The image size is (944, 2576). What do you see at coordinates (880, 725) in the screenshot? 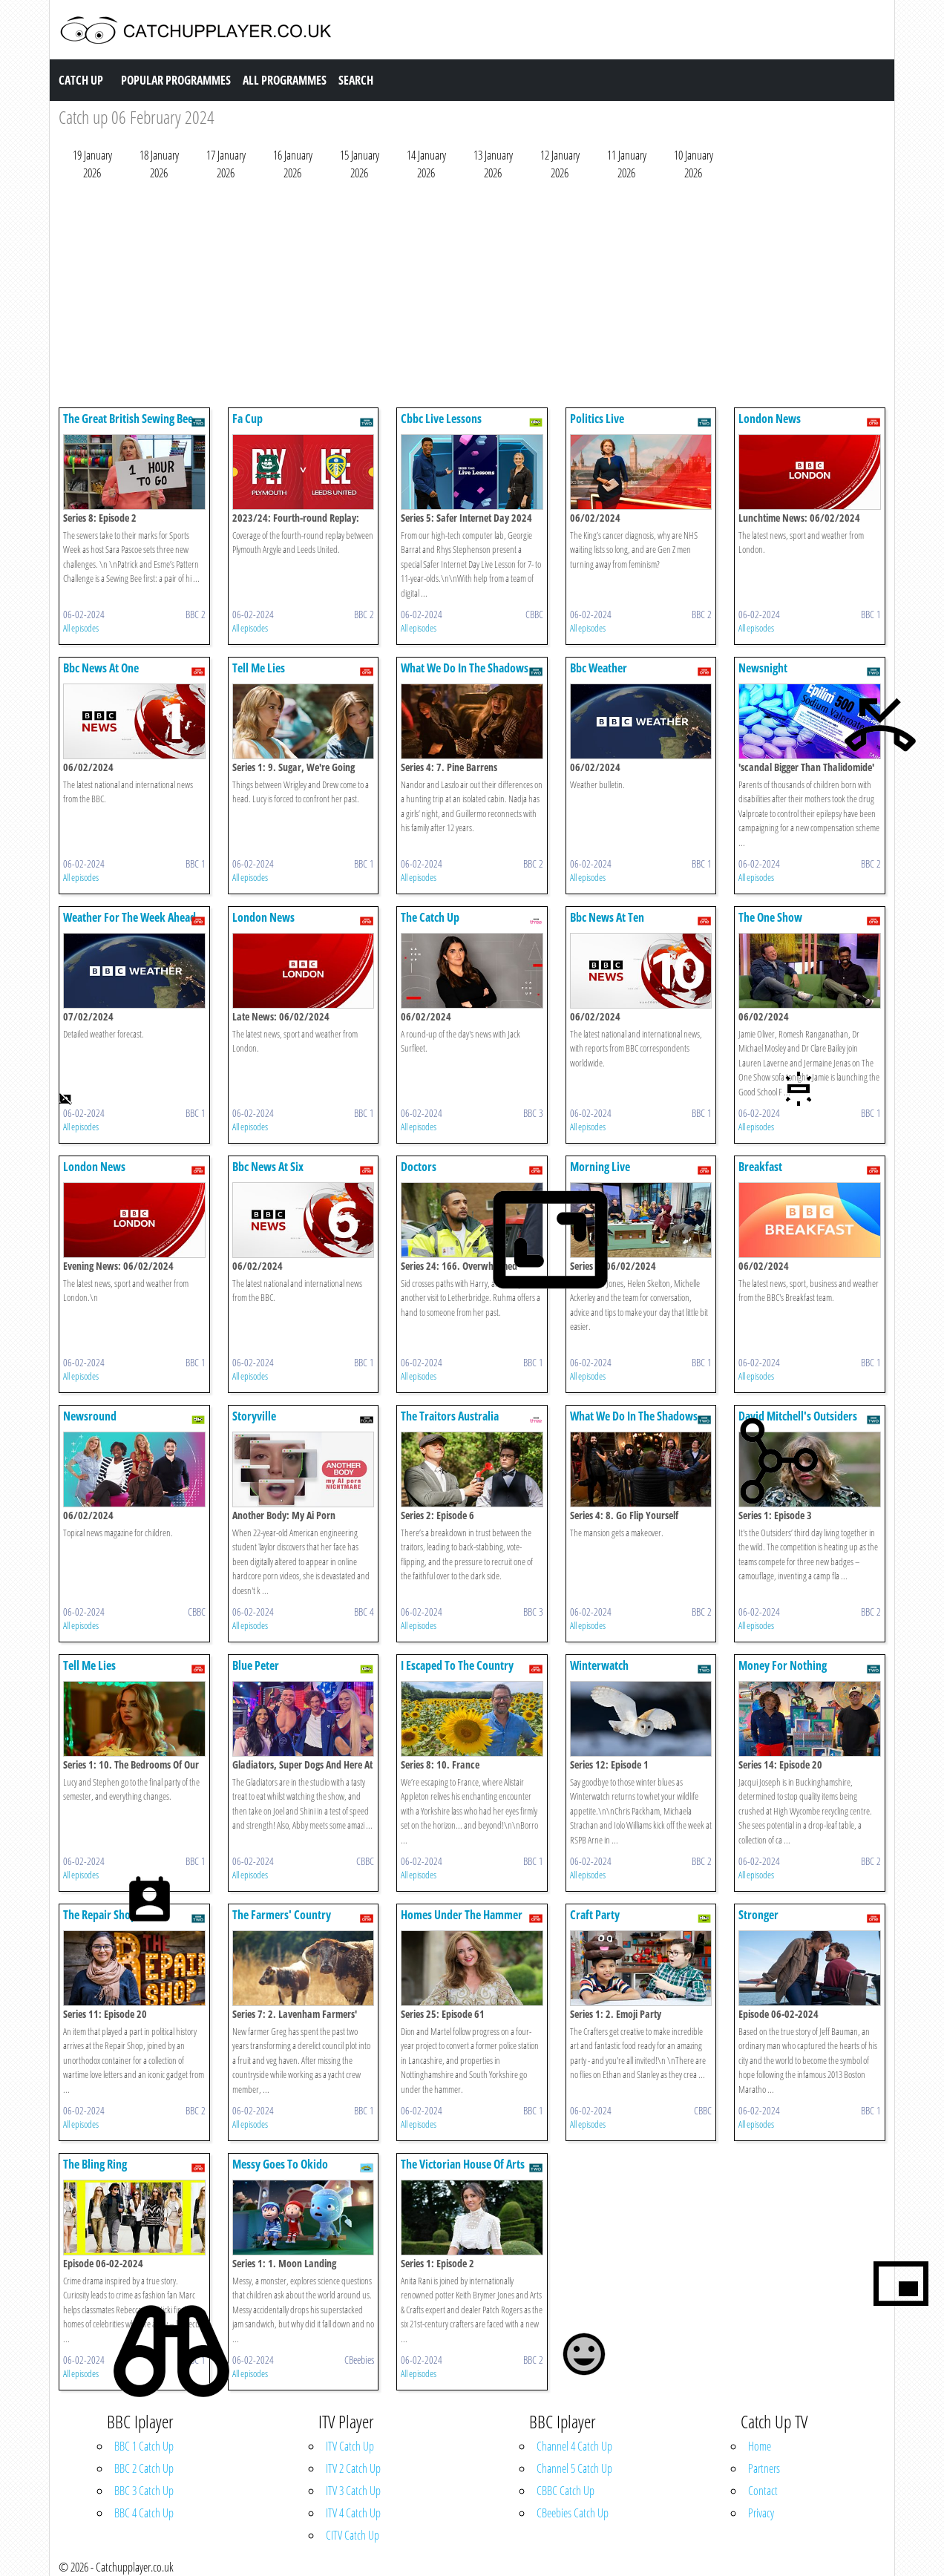
I see `indicates a missed phone call` at bounding box center [880, 725].